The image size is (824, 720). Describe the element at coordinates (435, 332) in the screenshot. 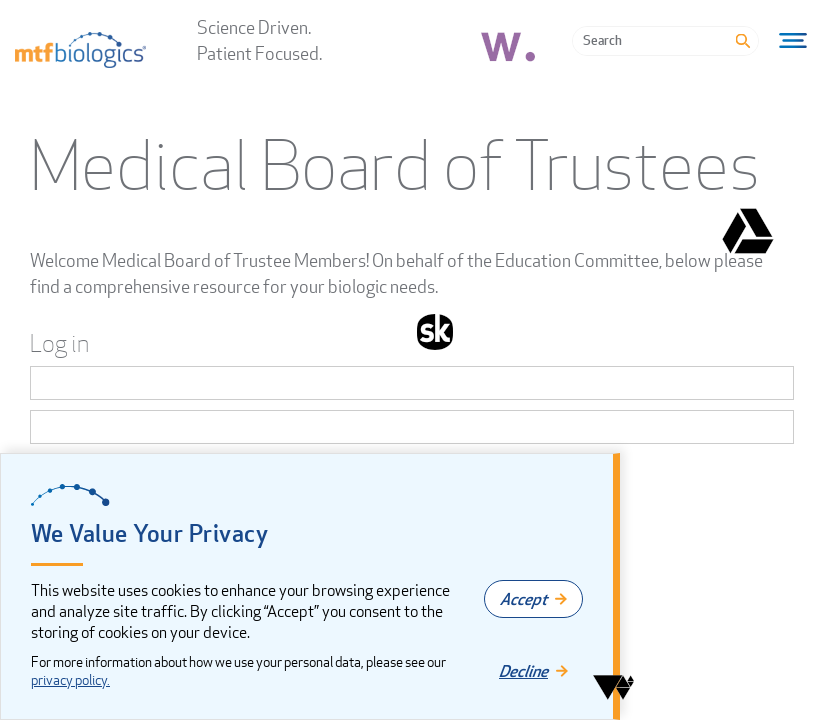

I see `open the Songkick app` at that location.